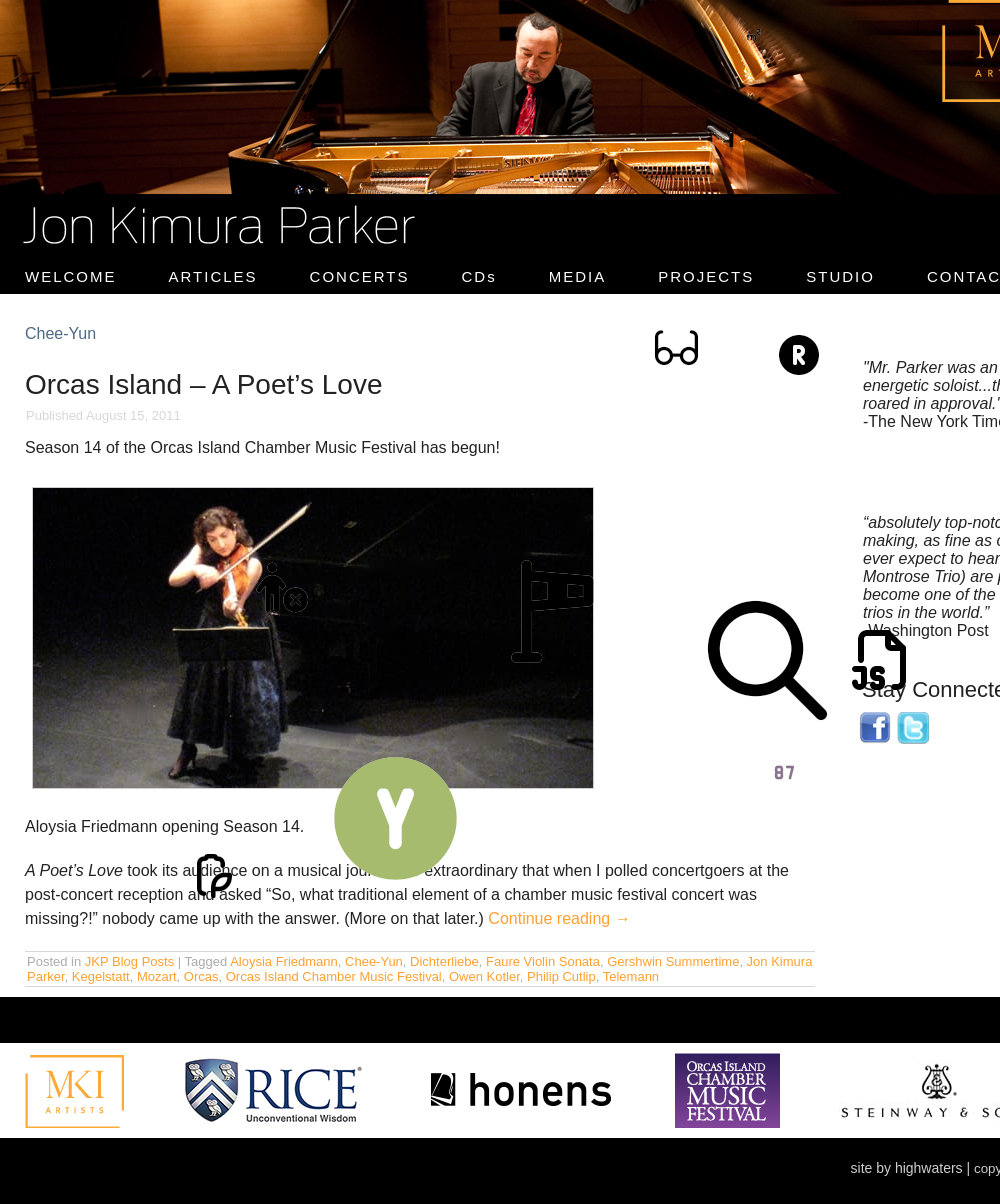 This screenshot has height=1204, width=1000. Describe the element at coordinates (882, 660) in the screenshot. I see `indicates a JavaScript file type` at that location.